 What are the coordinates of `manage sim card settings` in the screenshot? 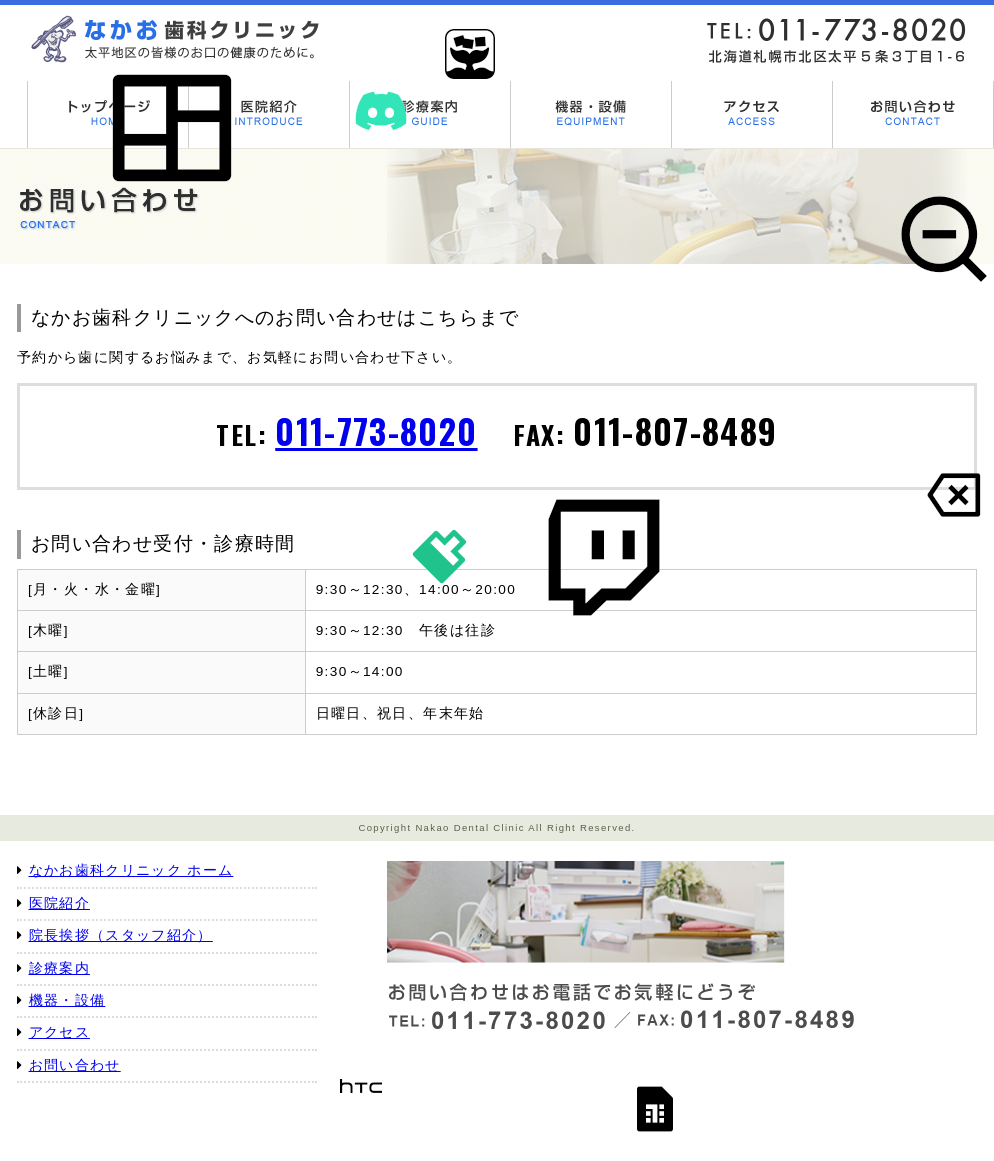 It's located at (655, 1109).